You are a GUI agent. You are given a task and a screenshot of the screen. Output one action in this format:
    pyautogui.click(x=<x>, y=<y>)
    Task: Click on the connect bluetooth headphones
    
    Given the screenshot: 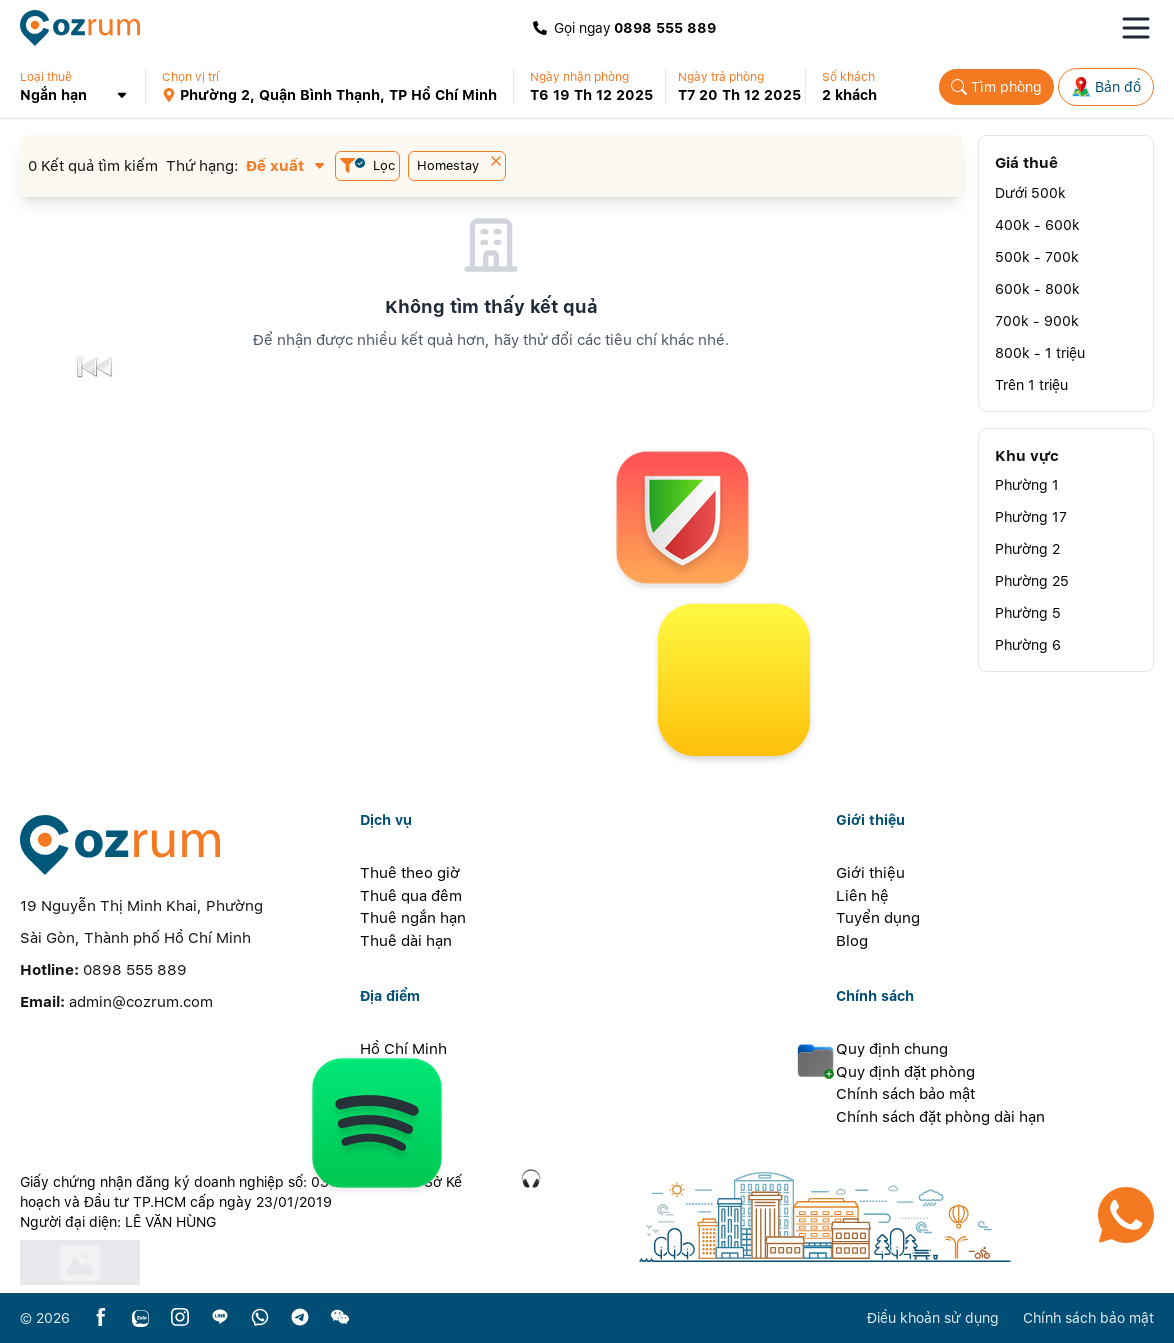 What is the action you would take?
    pyautogui.click(x=531, y=1179)
    